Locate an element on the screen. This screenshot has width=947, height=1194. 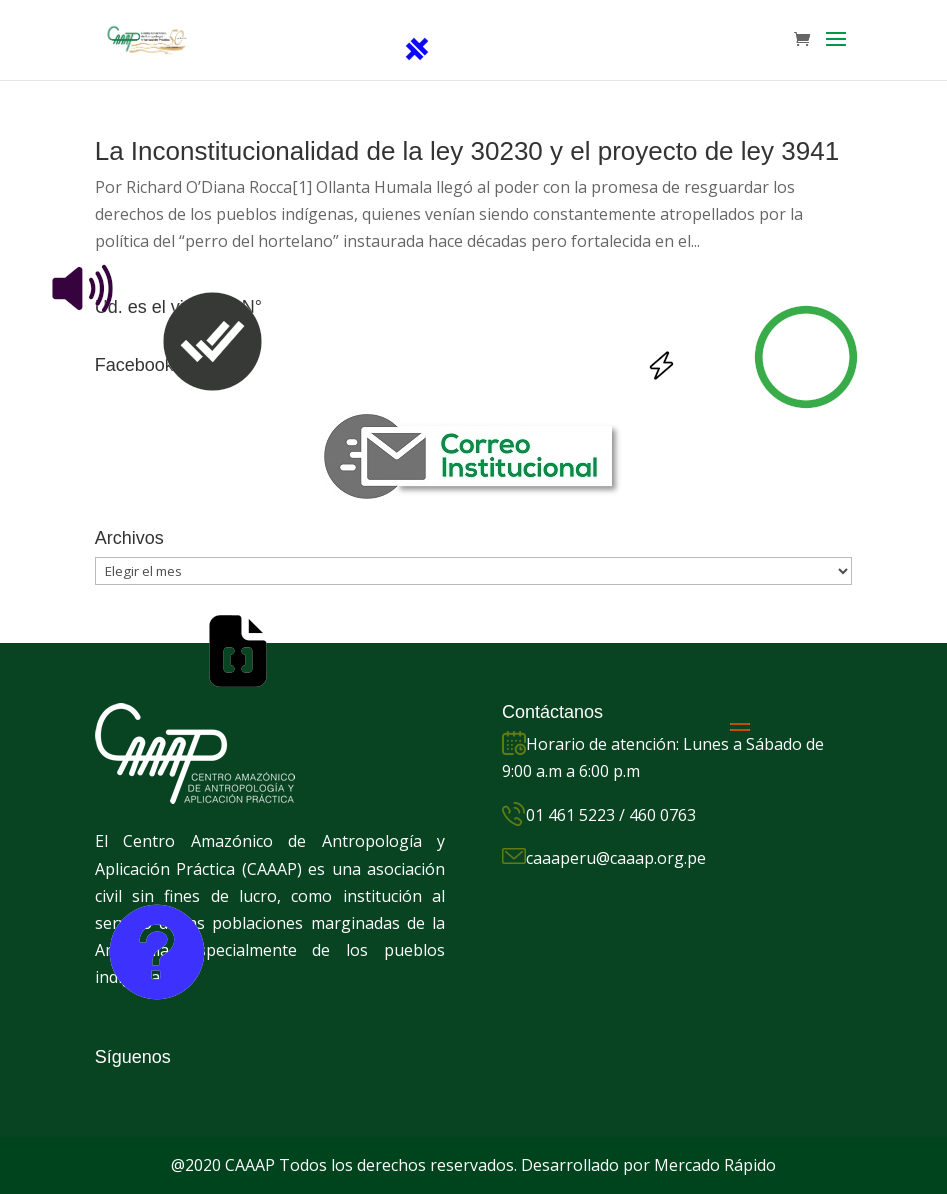
all tasks completed successfully is located at coordinates (212, 341).